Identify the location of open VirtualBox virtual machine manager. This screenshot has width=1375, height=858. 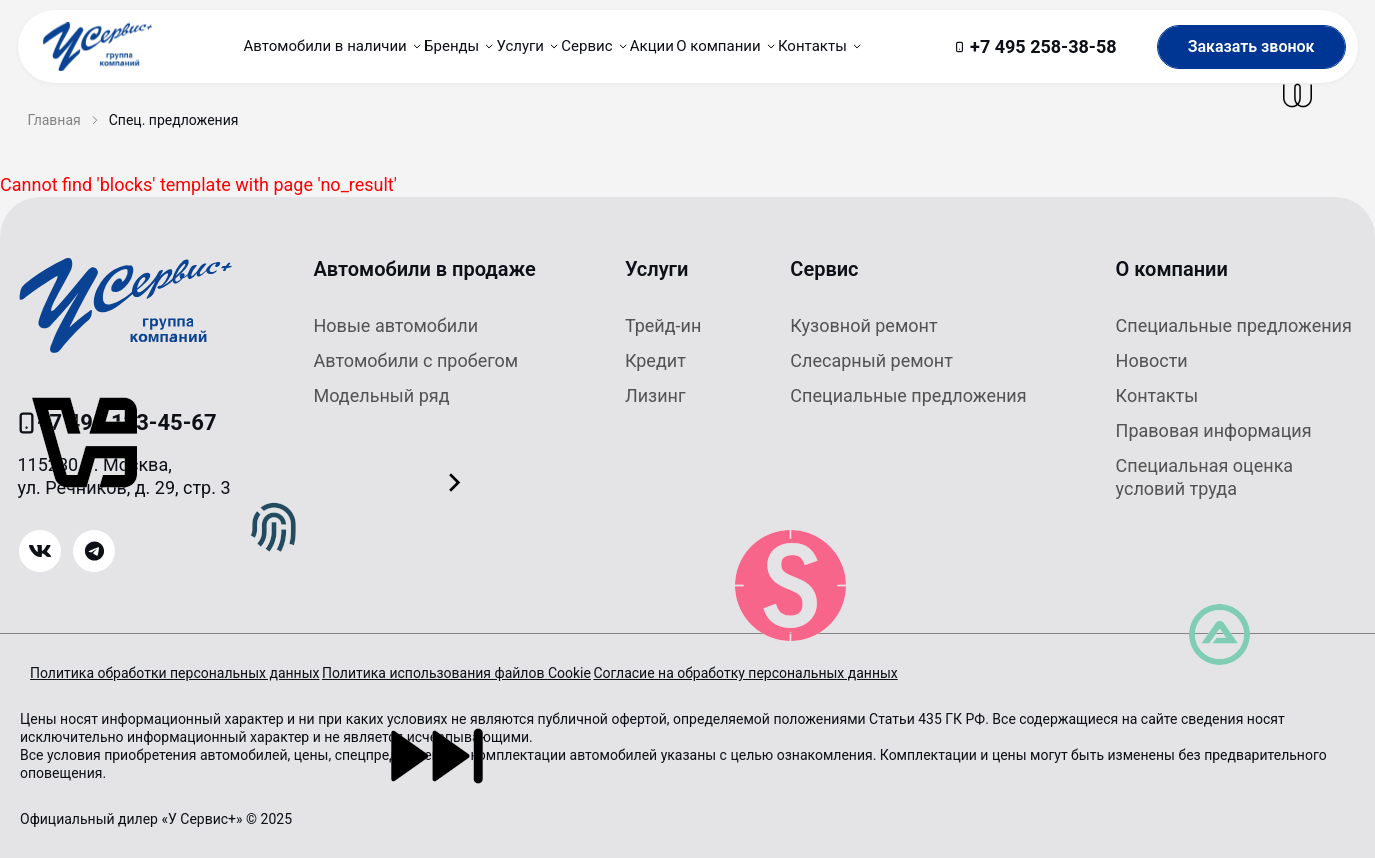
(84, 442).